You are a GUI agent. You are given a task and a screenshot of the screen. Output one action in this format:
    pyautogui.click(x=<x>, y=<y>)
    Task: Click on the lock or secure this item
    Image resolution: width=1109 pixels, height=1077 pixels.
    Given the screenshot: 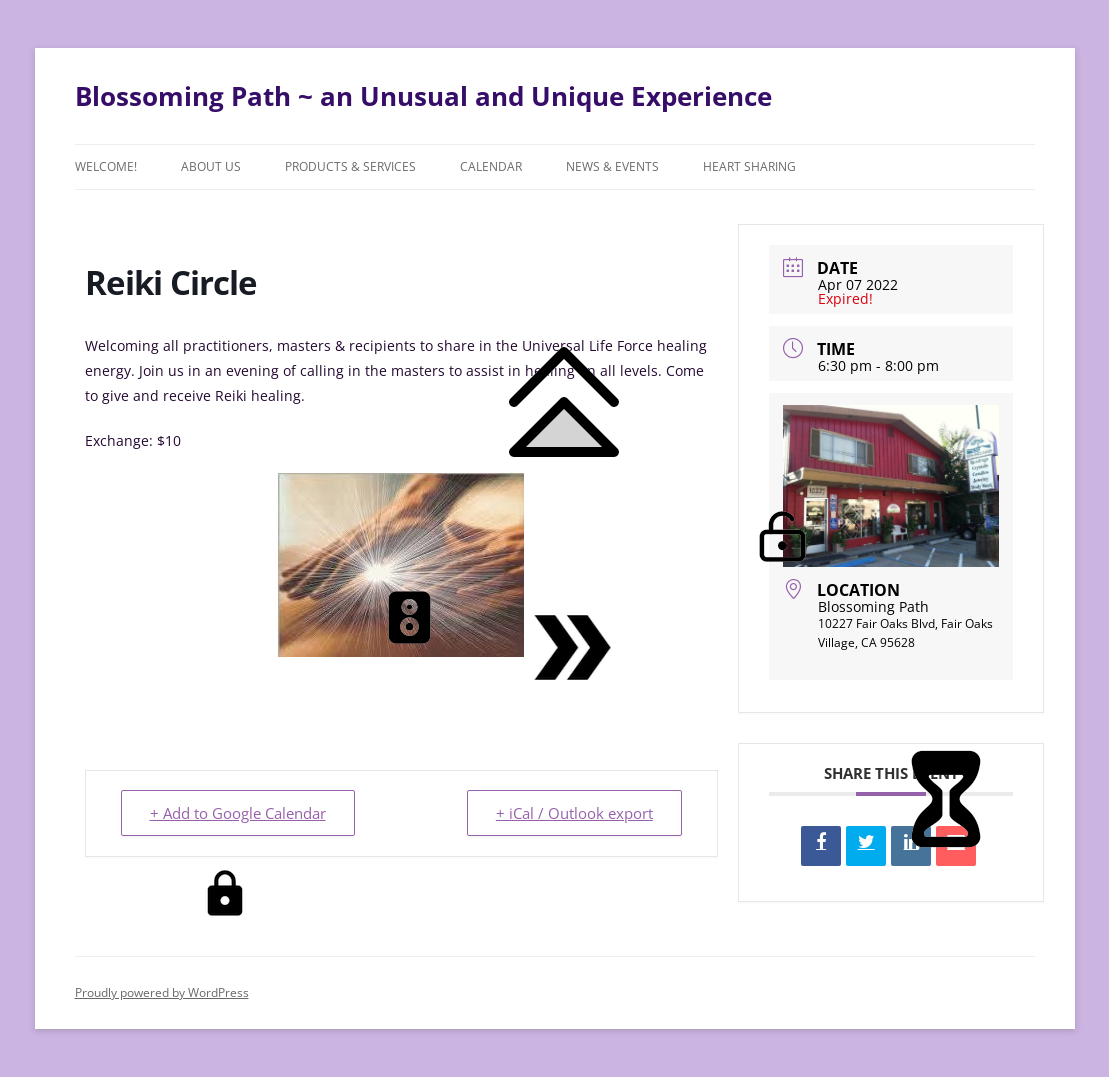 What is the action you would take?
    pyautogui.click(x=225, y=894)
    